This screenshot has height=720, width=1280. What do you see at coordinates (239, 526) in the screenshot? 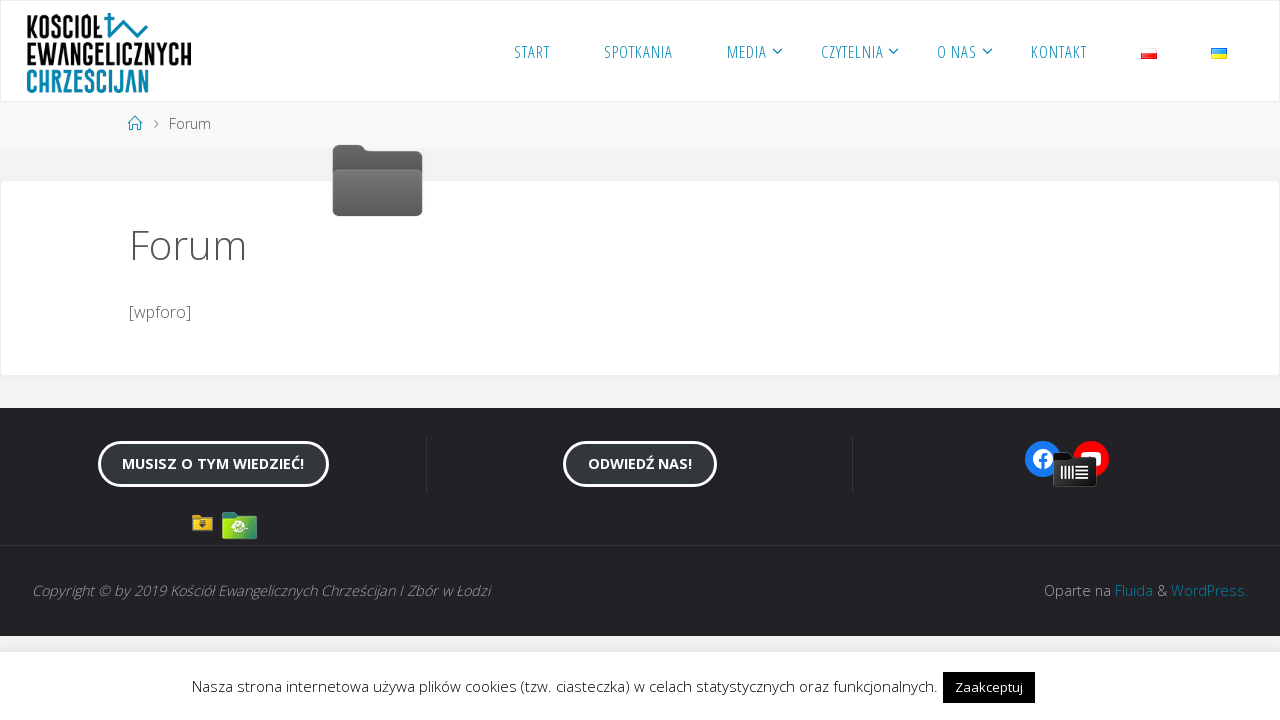
I see `open GameJolt game files folder` at bounding box center [239, 526].